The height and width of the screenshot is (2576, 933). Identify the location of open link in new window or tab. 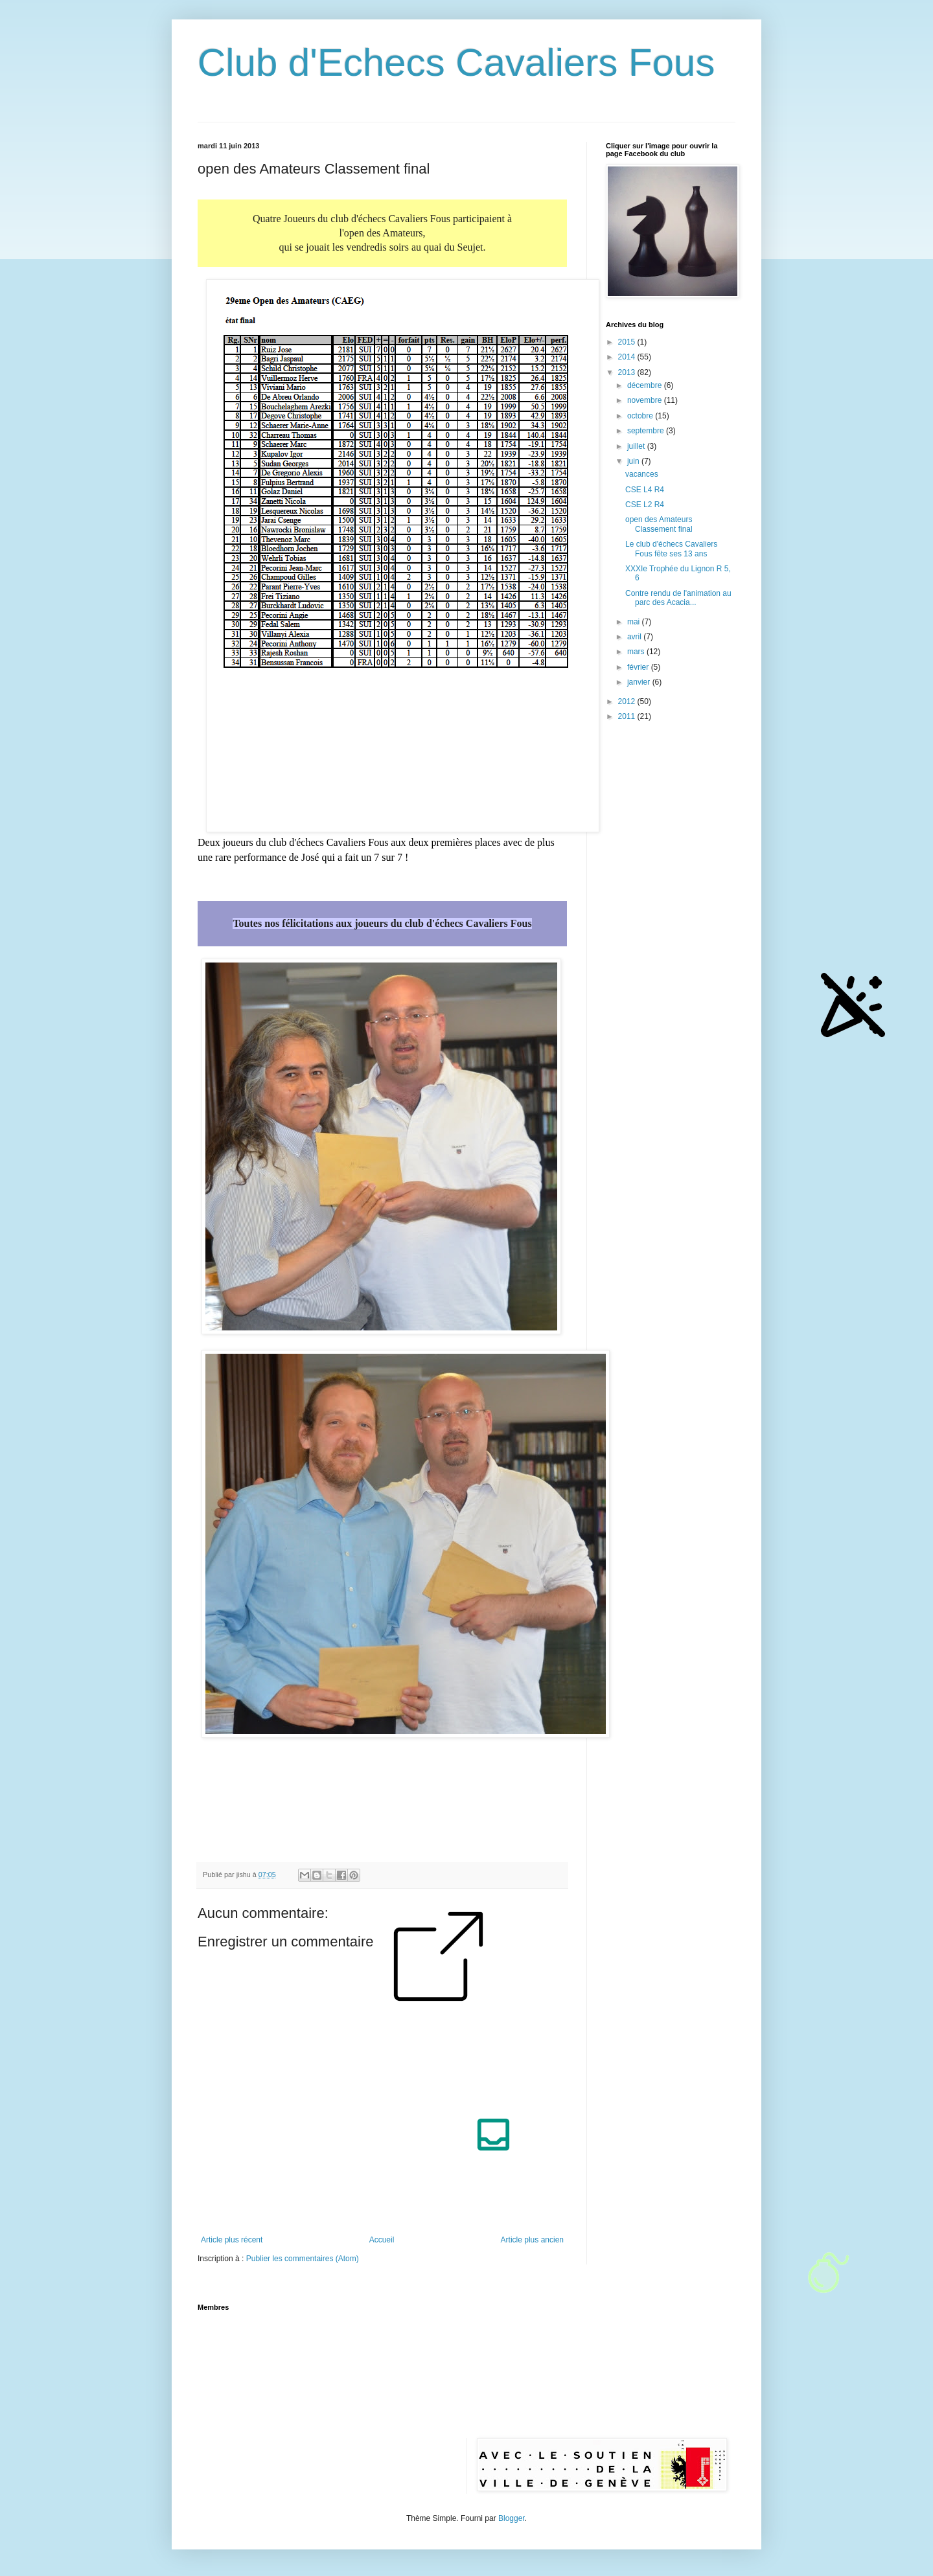
(438, 1956).